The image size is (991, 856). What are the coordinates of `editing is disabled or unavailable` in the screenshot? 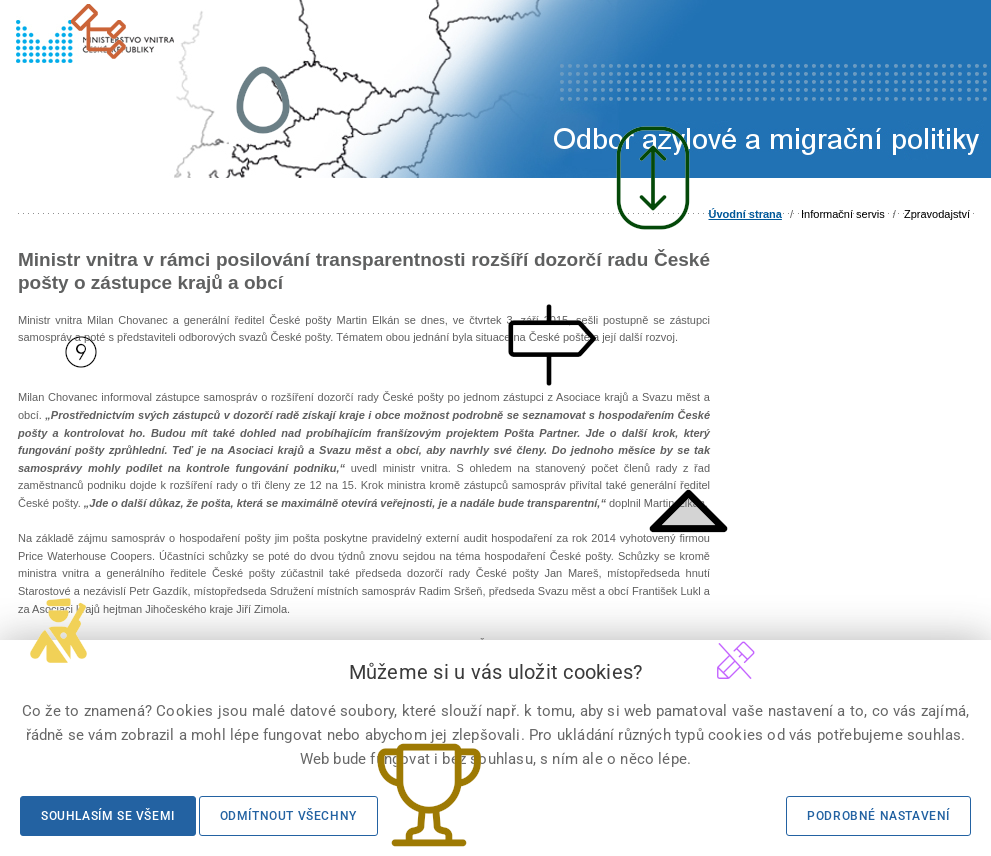 It's located at (735, 661).